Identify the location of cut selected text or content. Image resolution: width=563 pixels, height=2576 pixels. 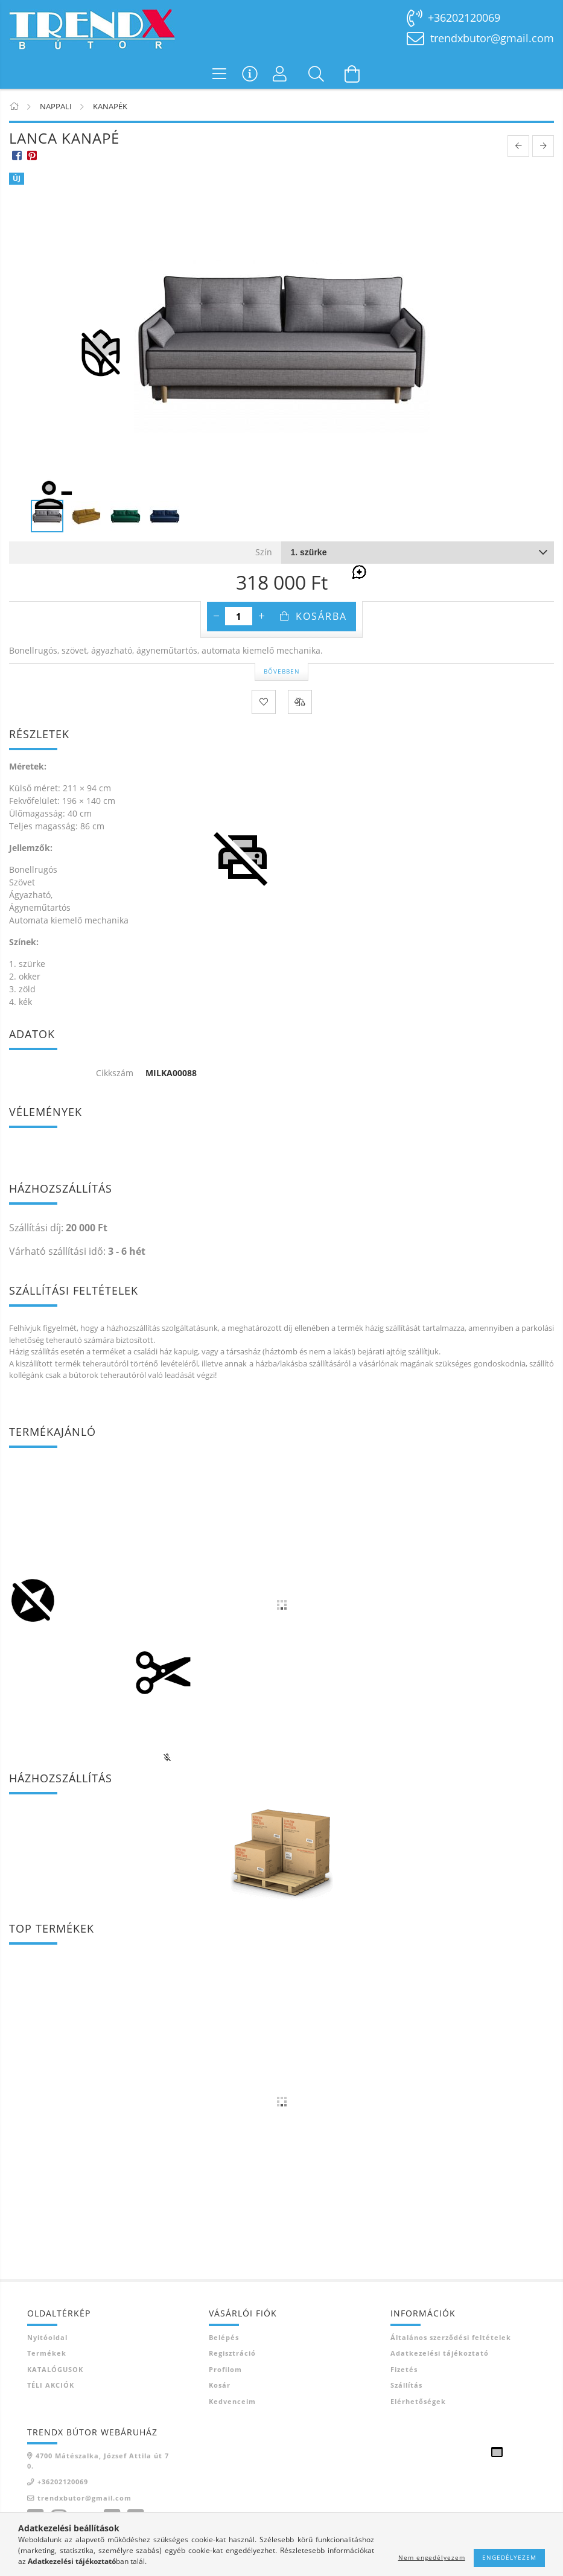
(163, 1672).